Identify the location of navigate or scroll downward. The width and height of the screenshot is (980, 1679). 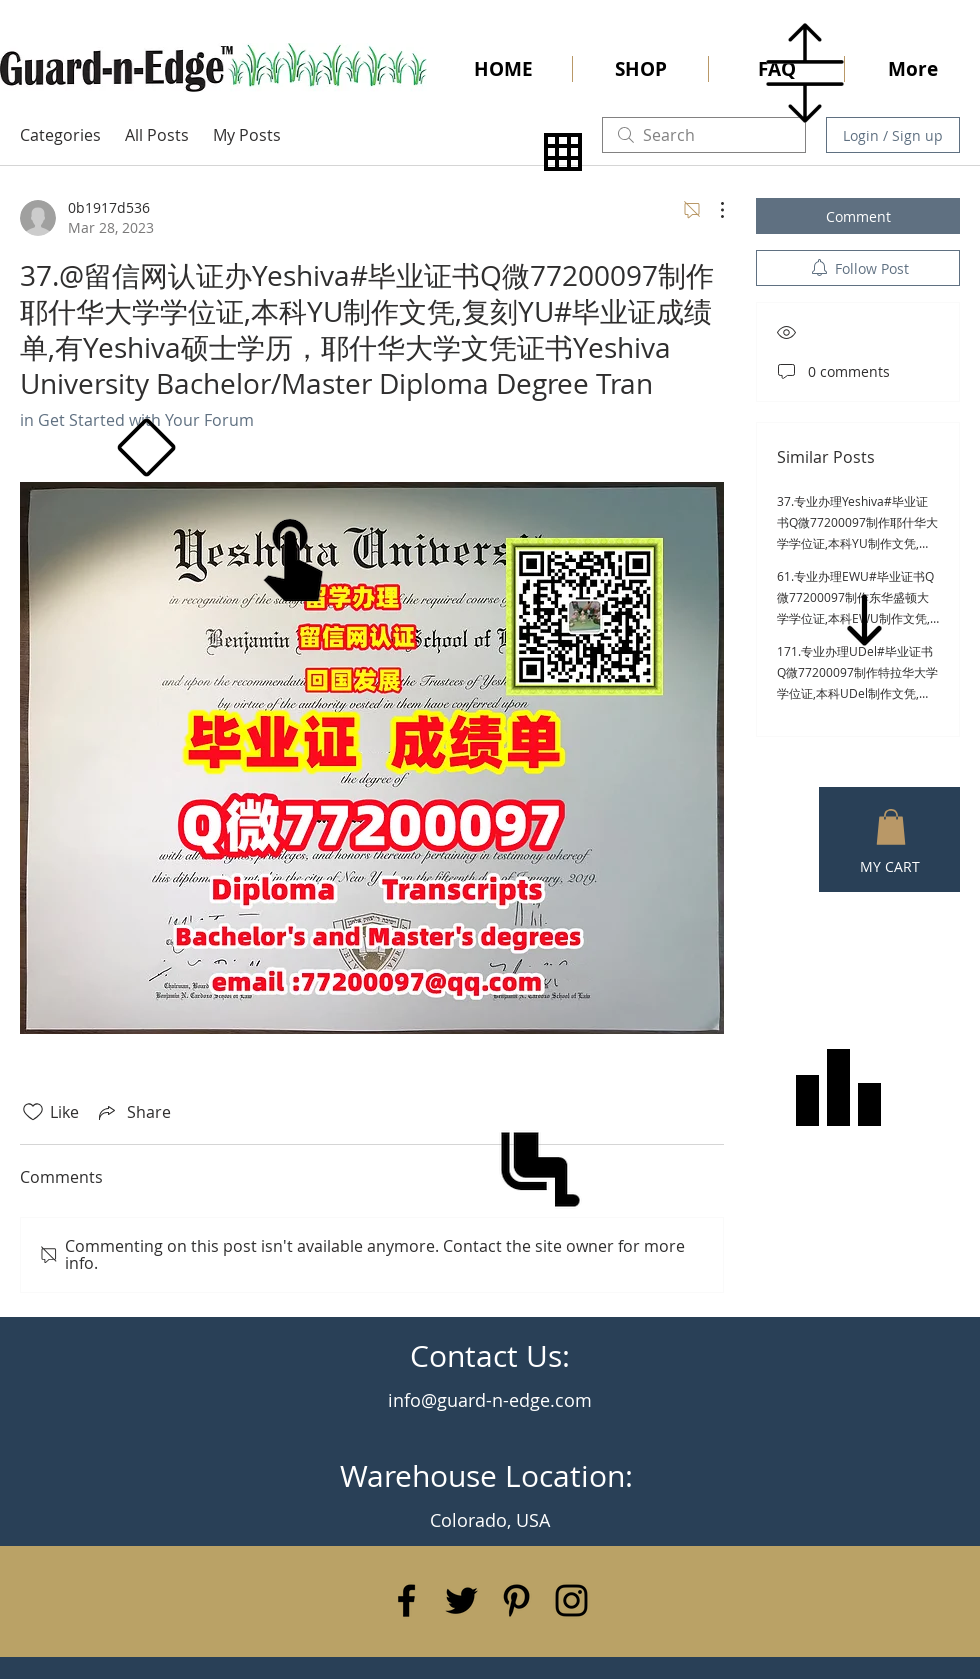
(864, 620).